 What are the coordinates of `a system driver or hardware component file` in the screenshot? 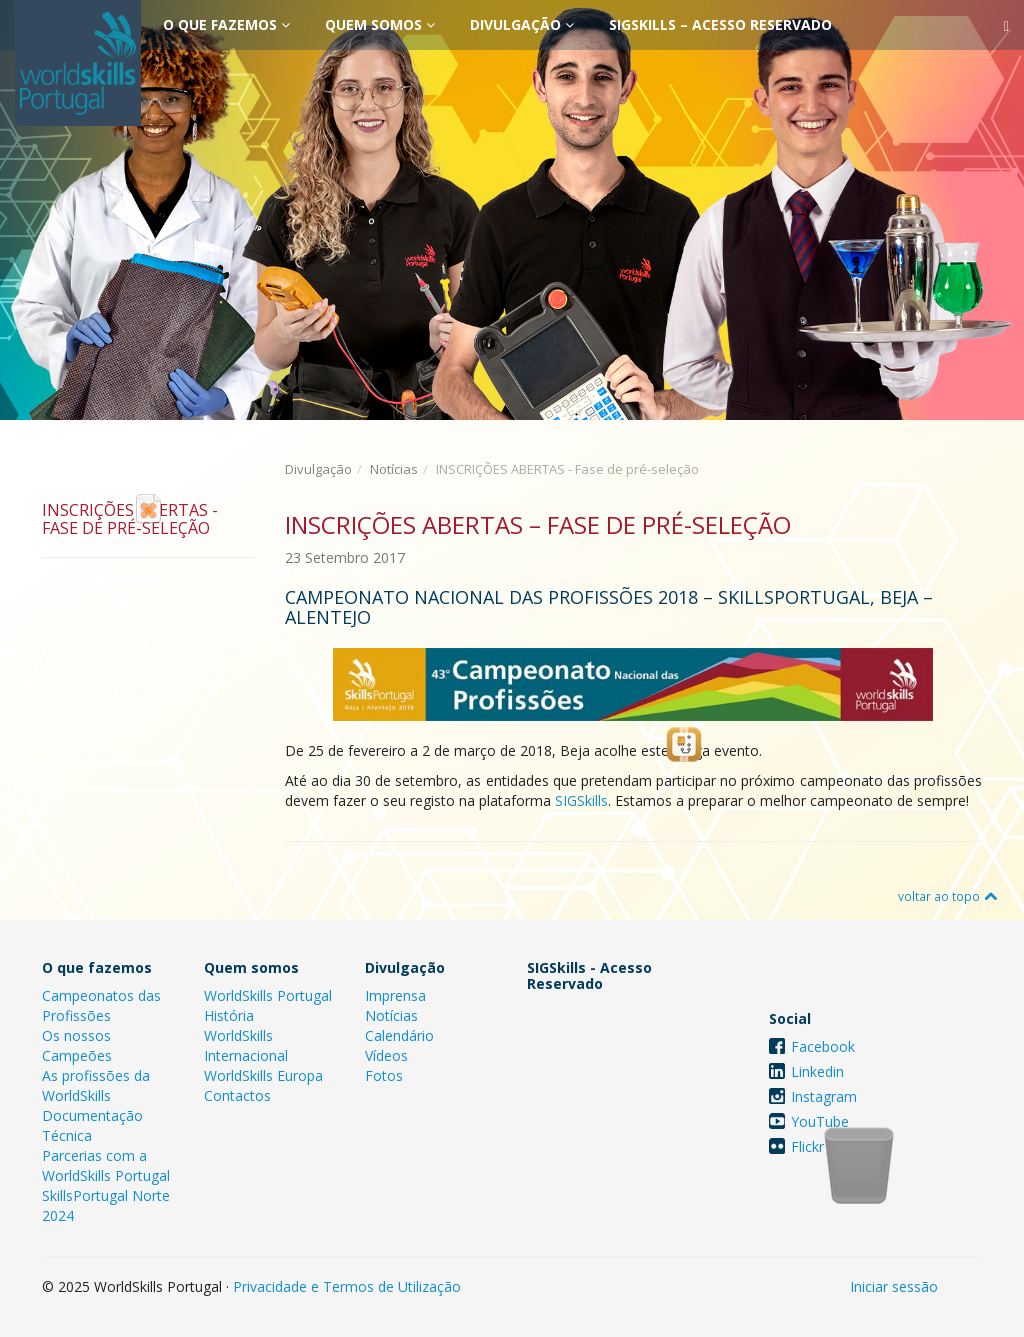 It's located at (684, 745).